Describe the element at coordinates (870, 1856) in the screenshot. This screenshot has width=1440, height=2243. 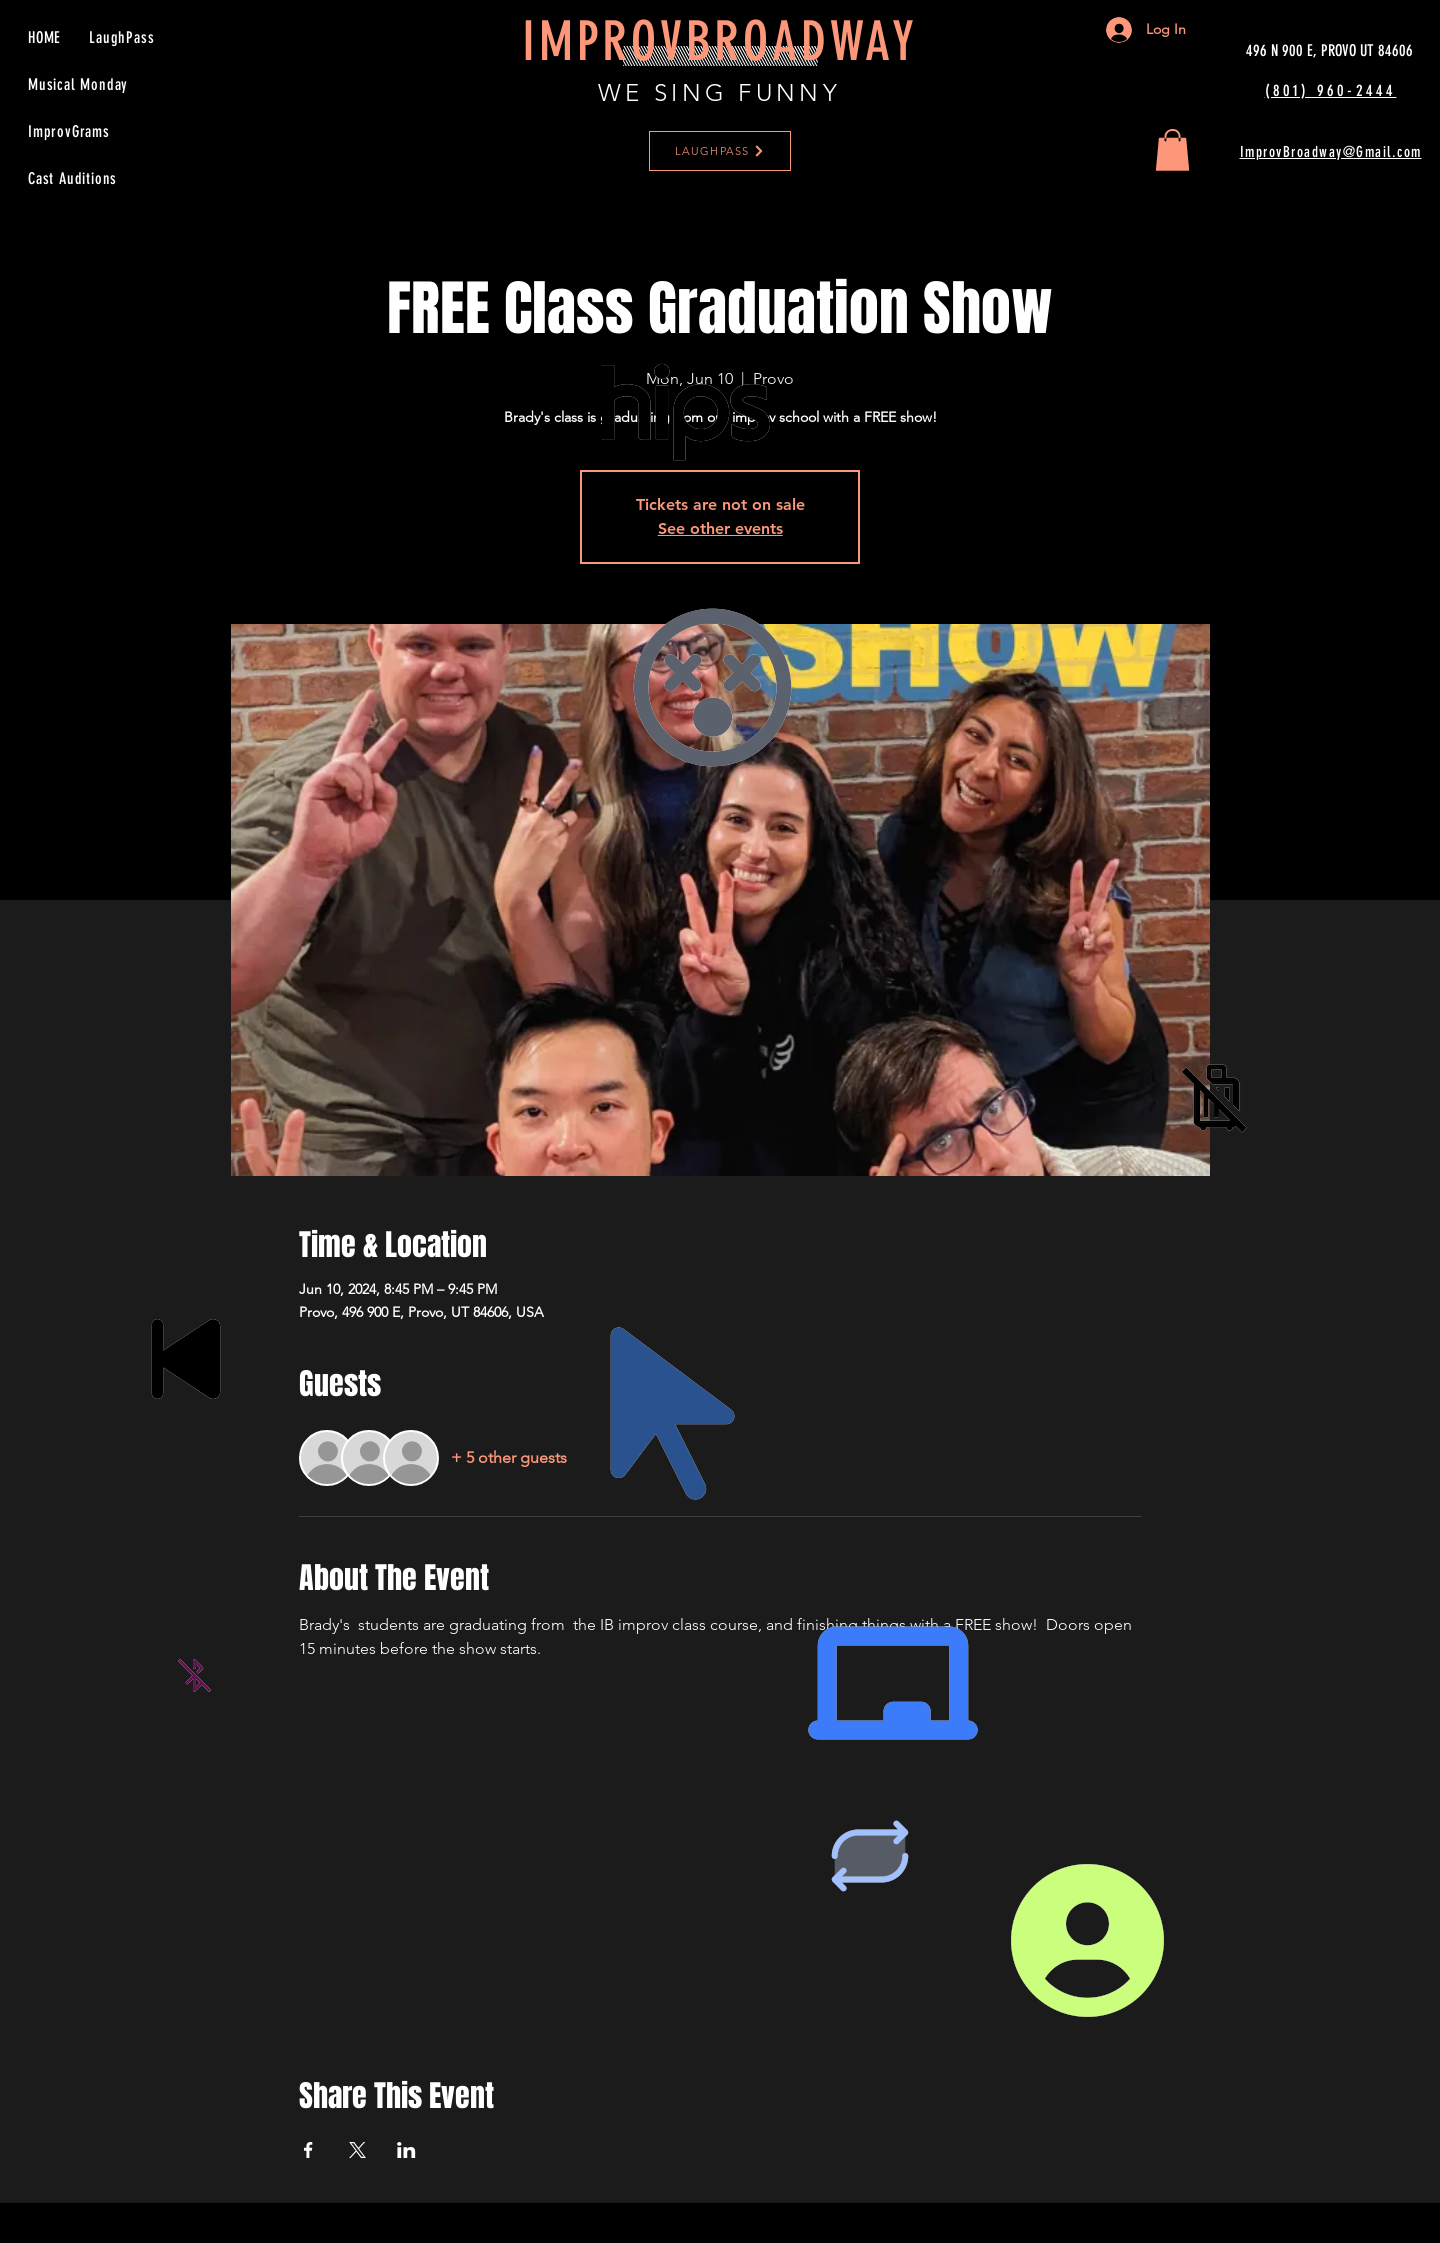
I see `toggle repeat mode for media playback` at that location.